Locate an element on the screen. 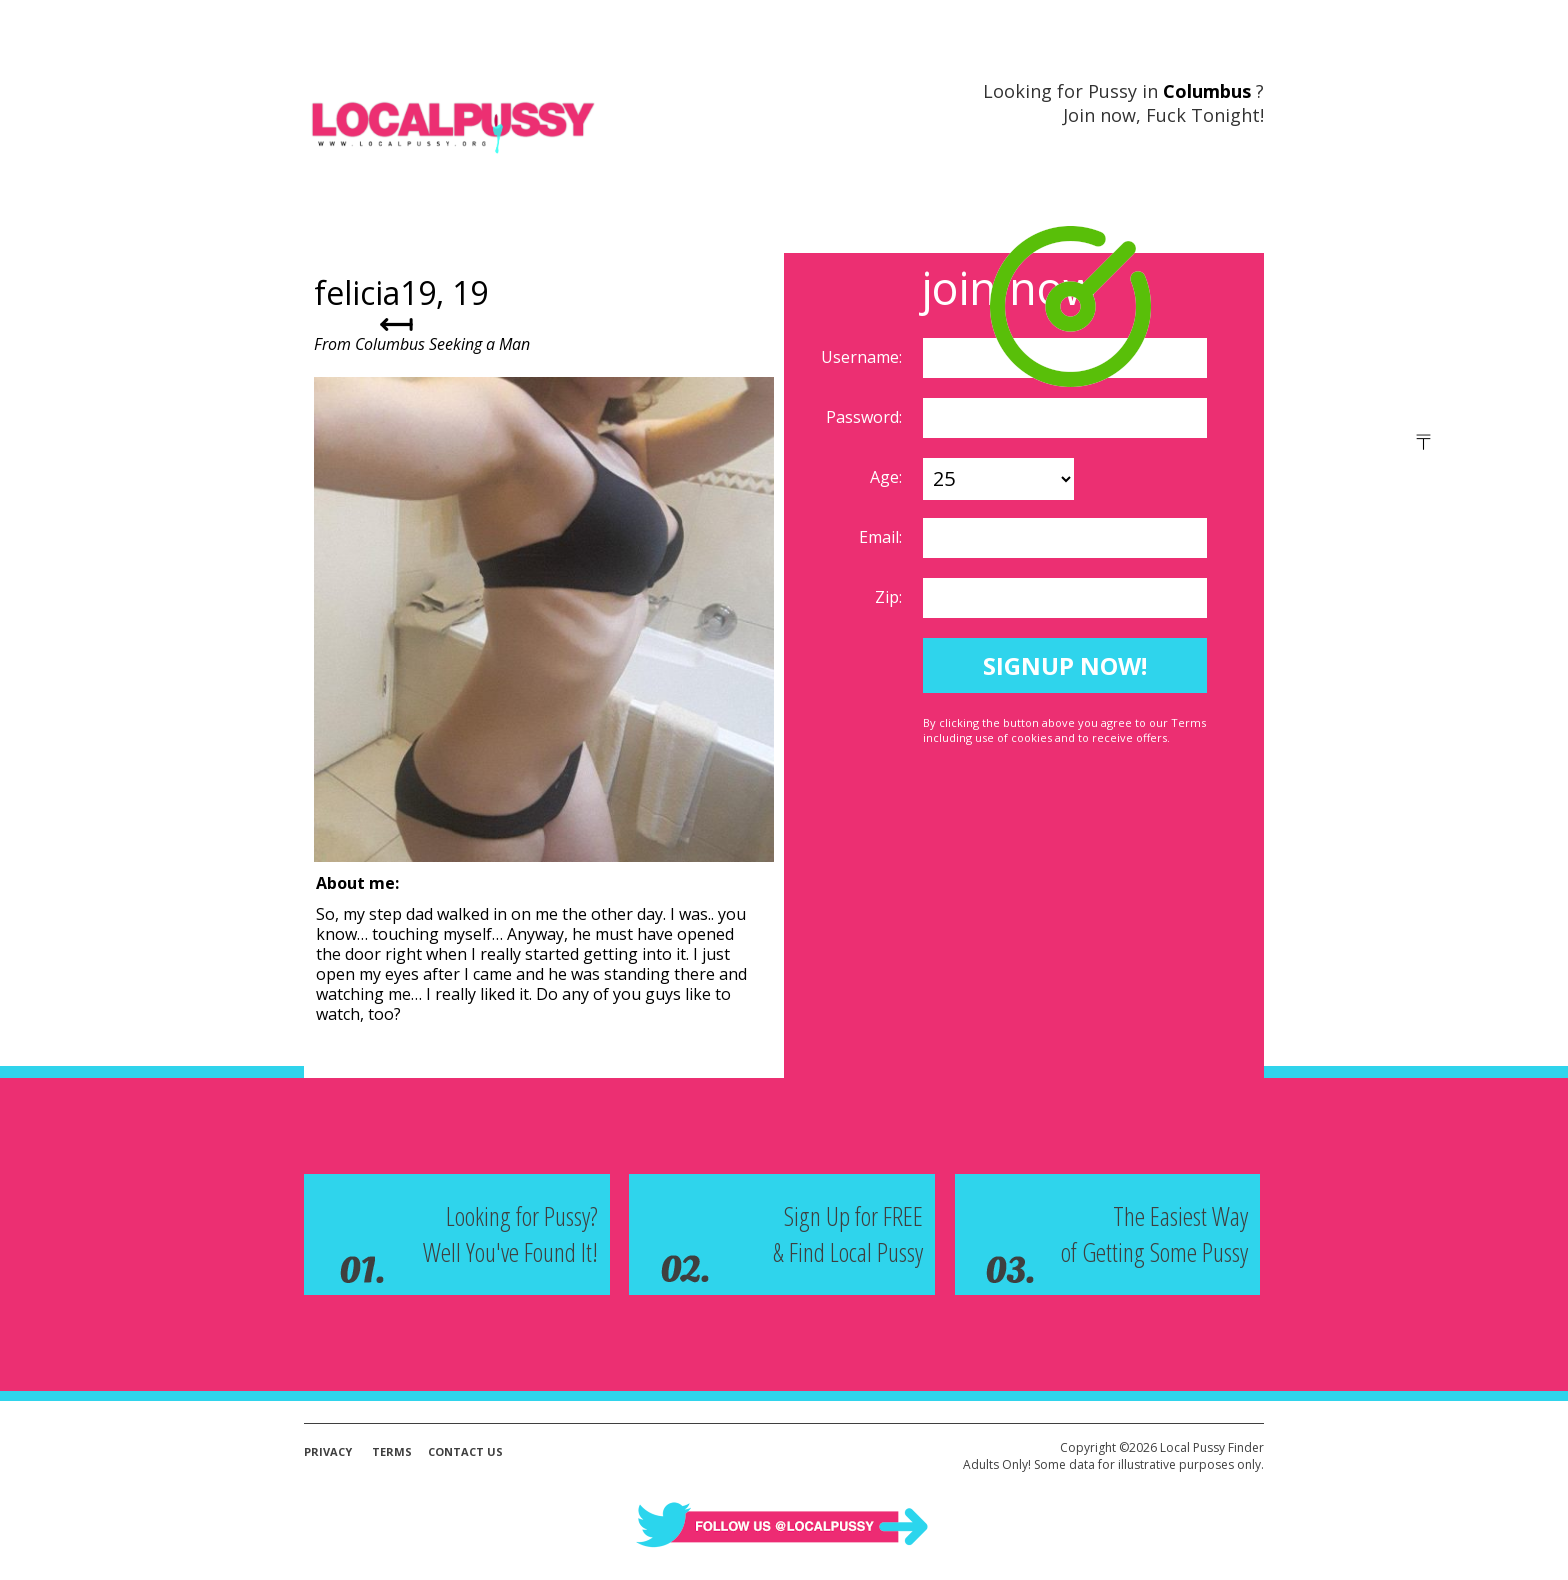 This screenshot has width=1568, height=1580. indicates kazakhstani tenge currency is located at coordinates (1423, 441).